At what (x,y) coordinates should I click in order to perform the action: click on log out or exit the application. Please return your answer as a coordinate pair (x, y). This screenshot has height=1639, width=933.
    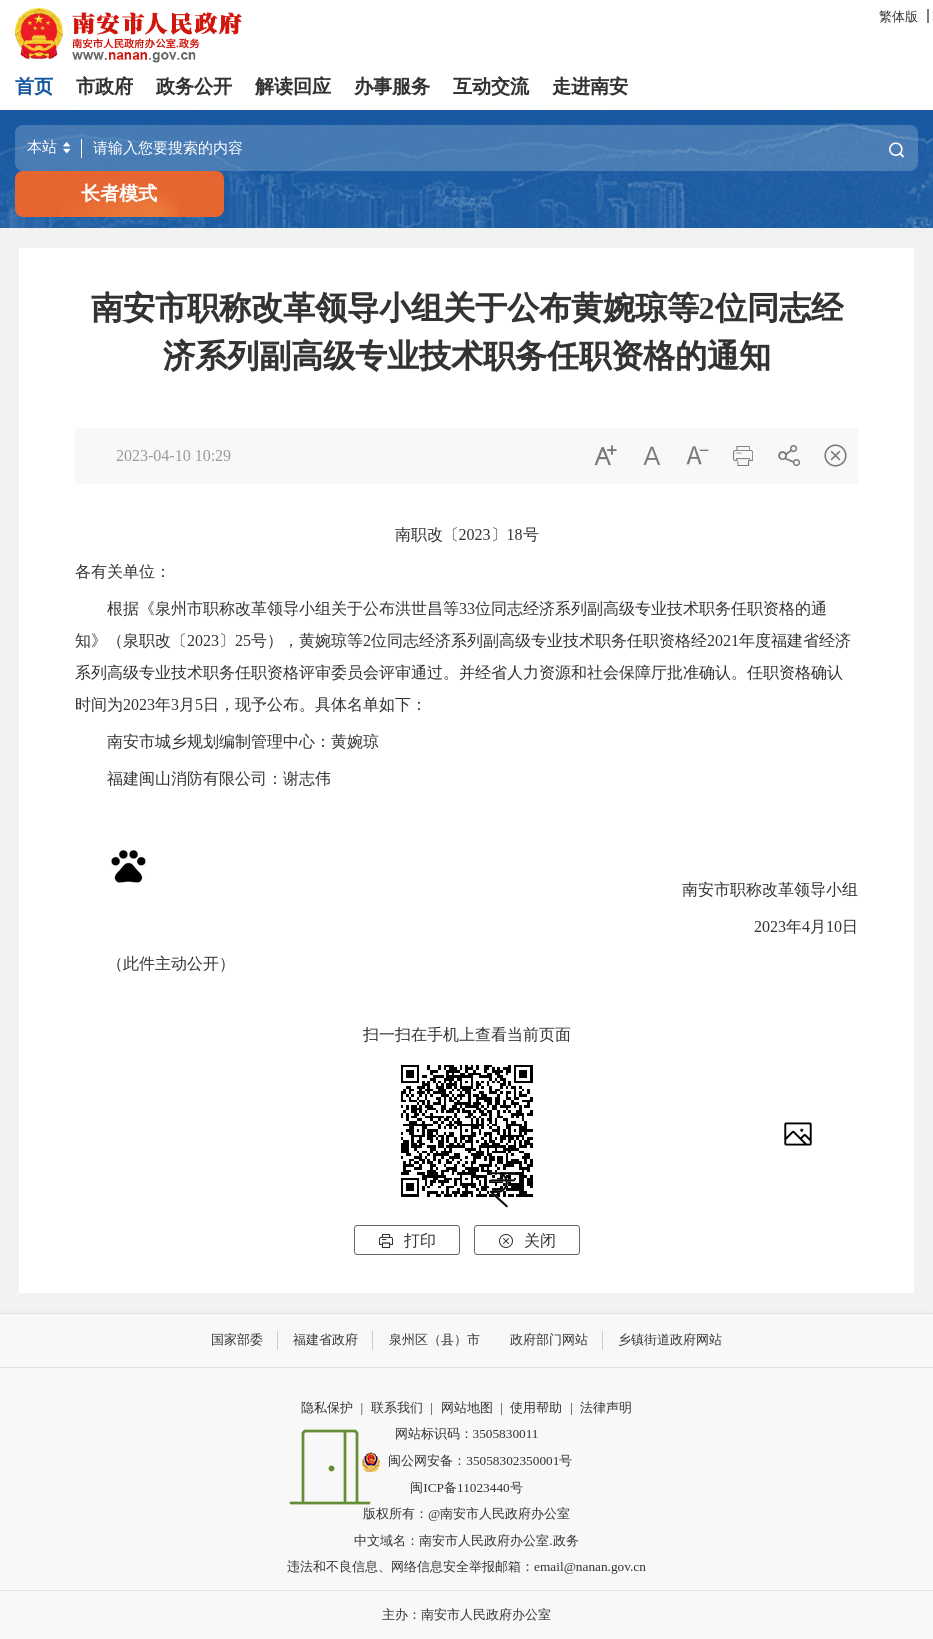
    Looking at the image, I should click on (330, 1467).